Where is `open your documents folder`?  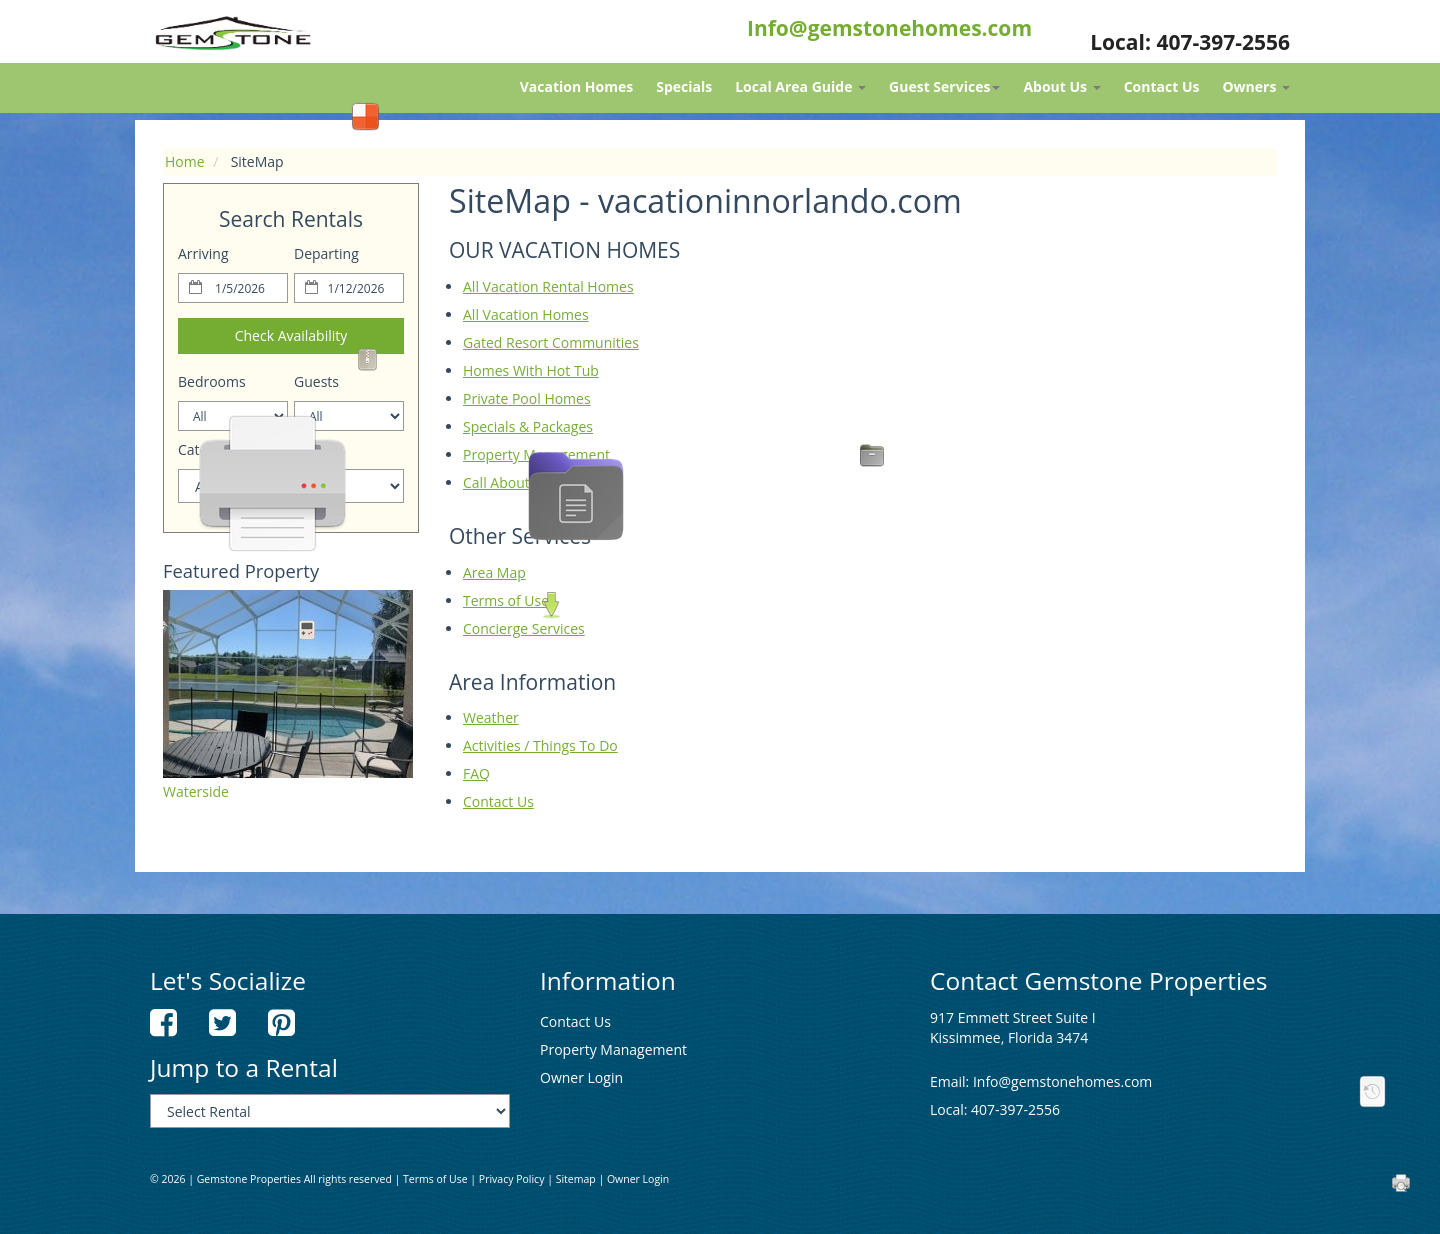 open your documents folder is located at coordinates (576, 496).